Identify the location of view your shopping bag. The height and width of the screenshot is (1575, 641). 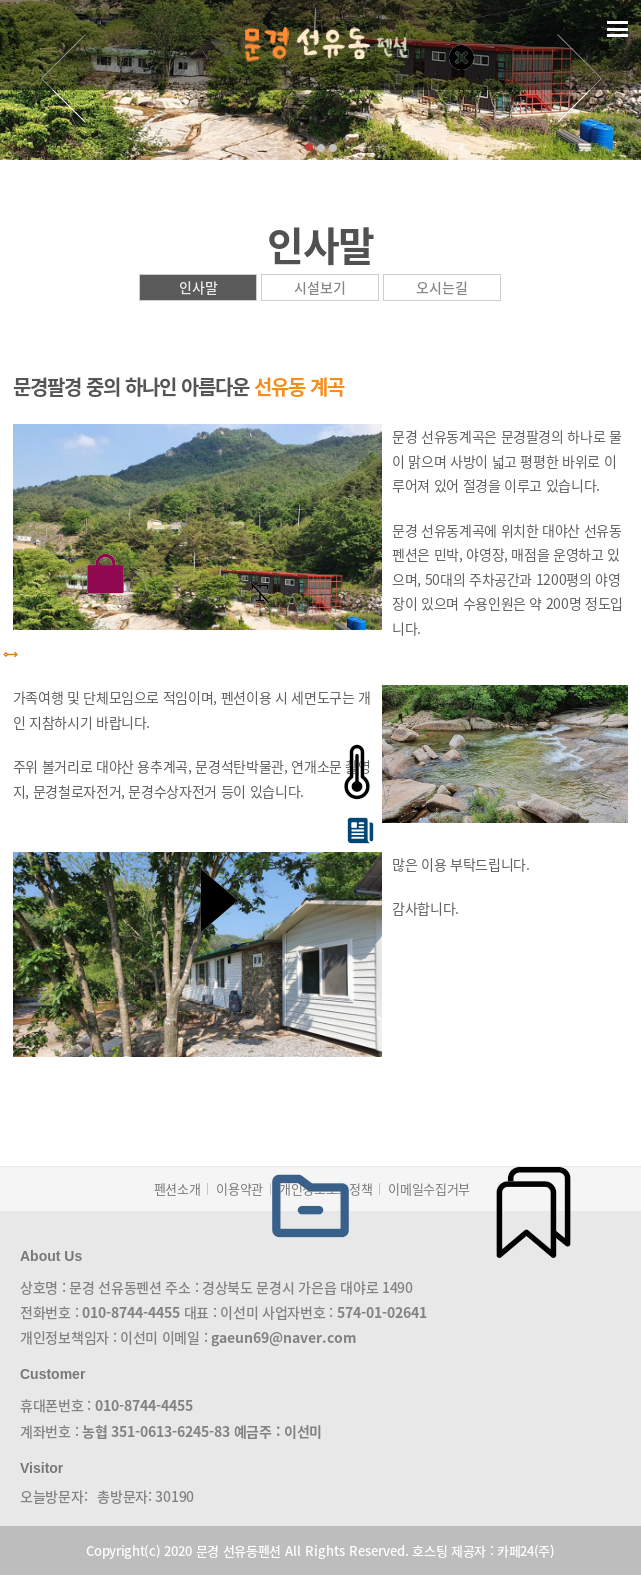
(105, 573).